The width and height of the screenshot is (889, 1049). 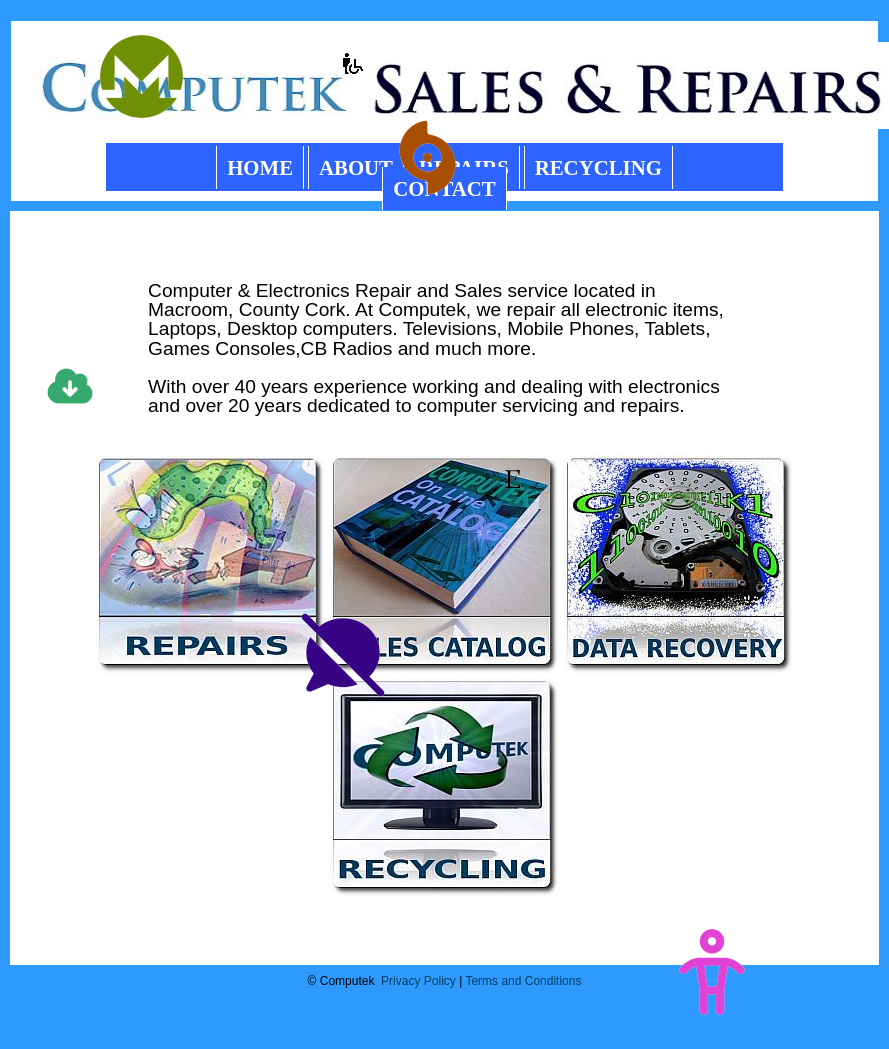 I want to click on wheelchair accessible pickup location, so click(x=352, y=63).